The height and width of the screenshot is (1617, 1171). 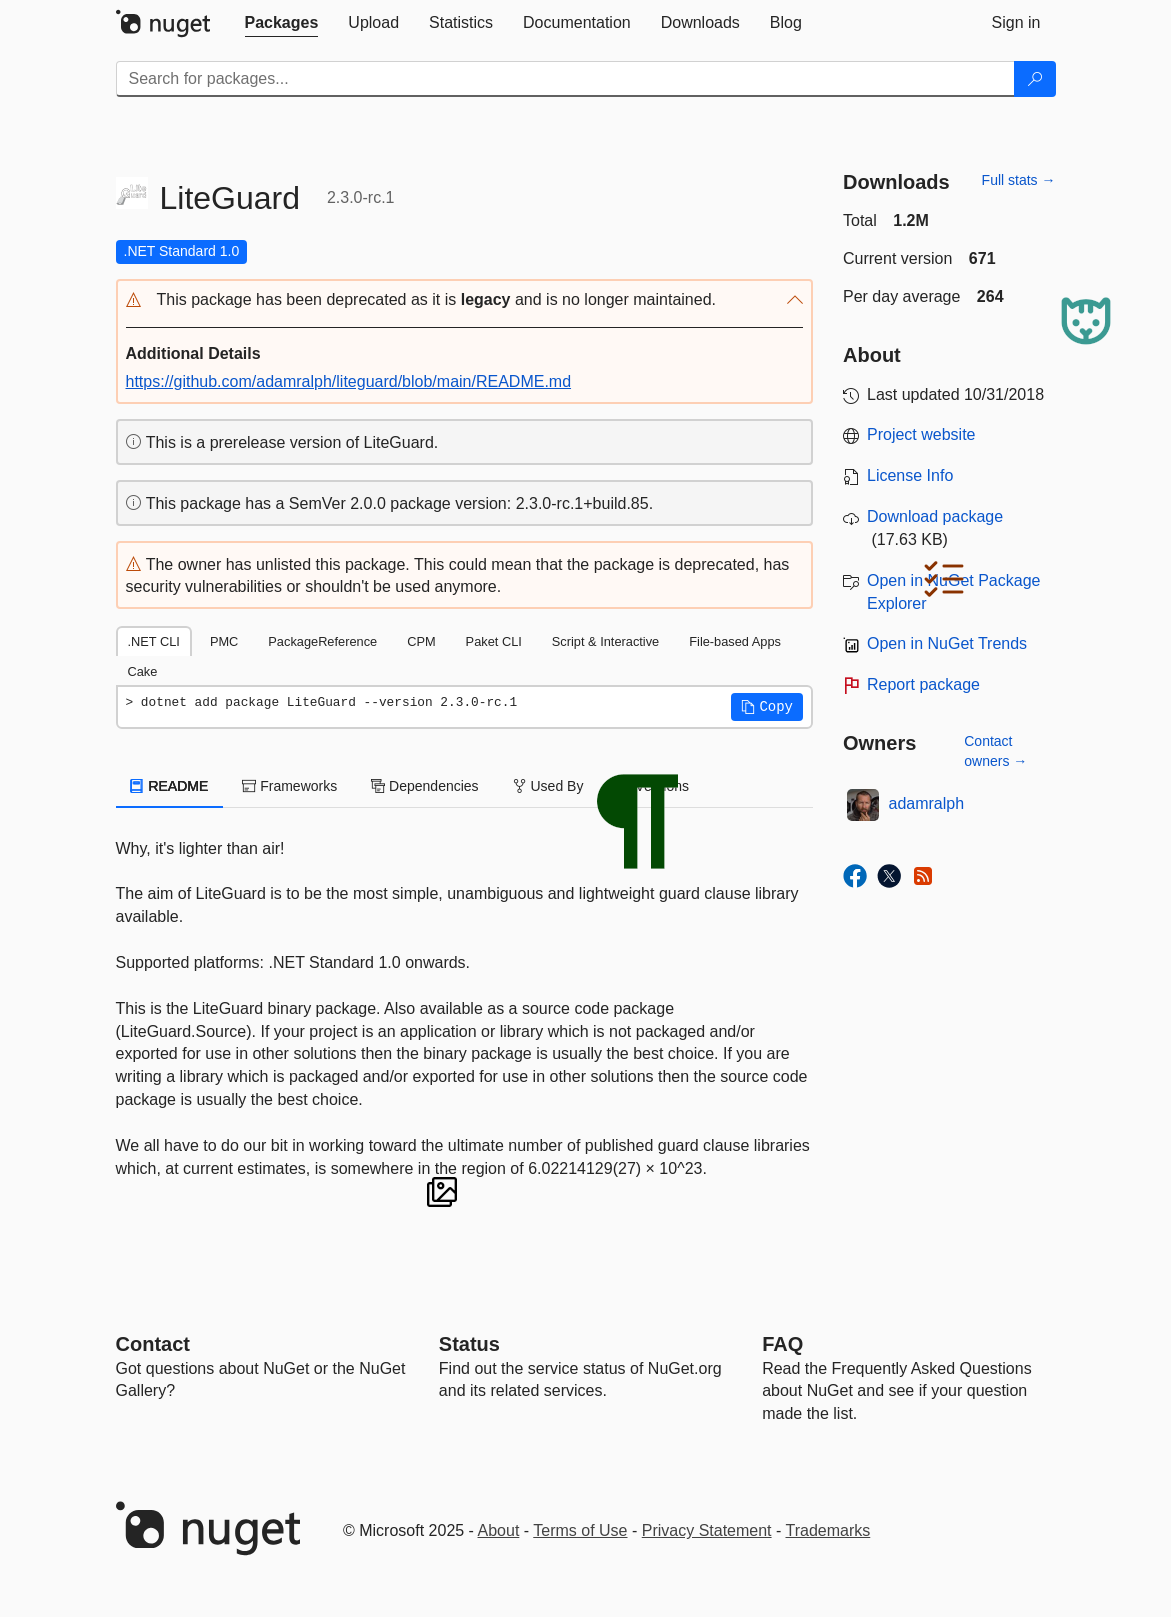 I want to click on view photo gallery, so click(x=442, y=1192).